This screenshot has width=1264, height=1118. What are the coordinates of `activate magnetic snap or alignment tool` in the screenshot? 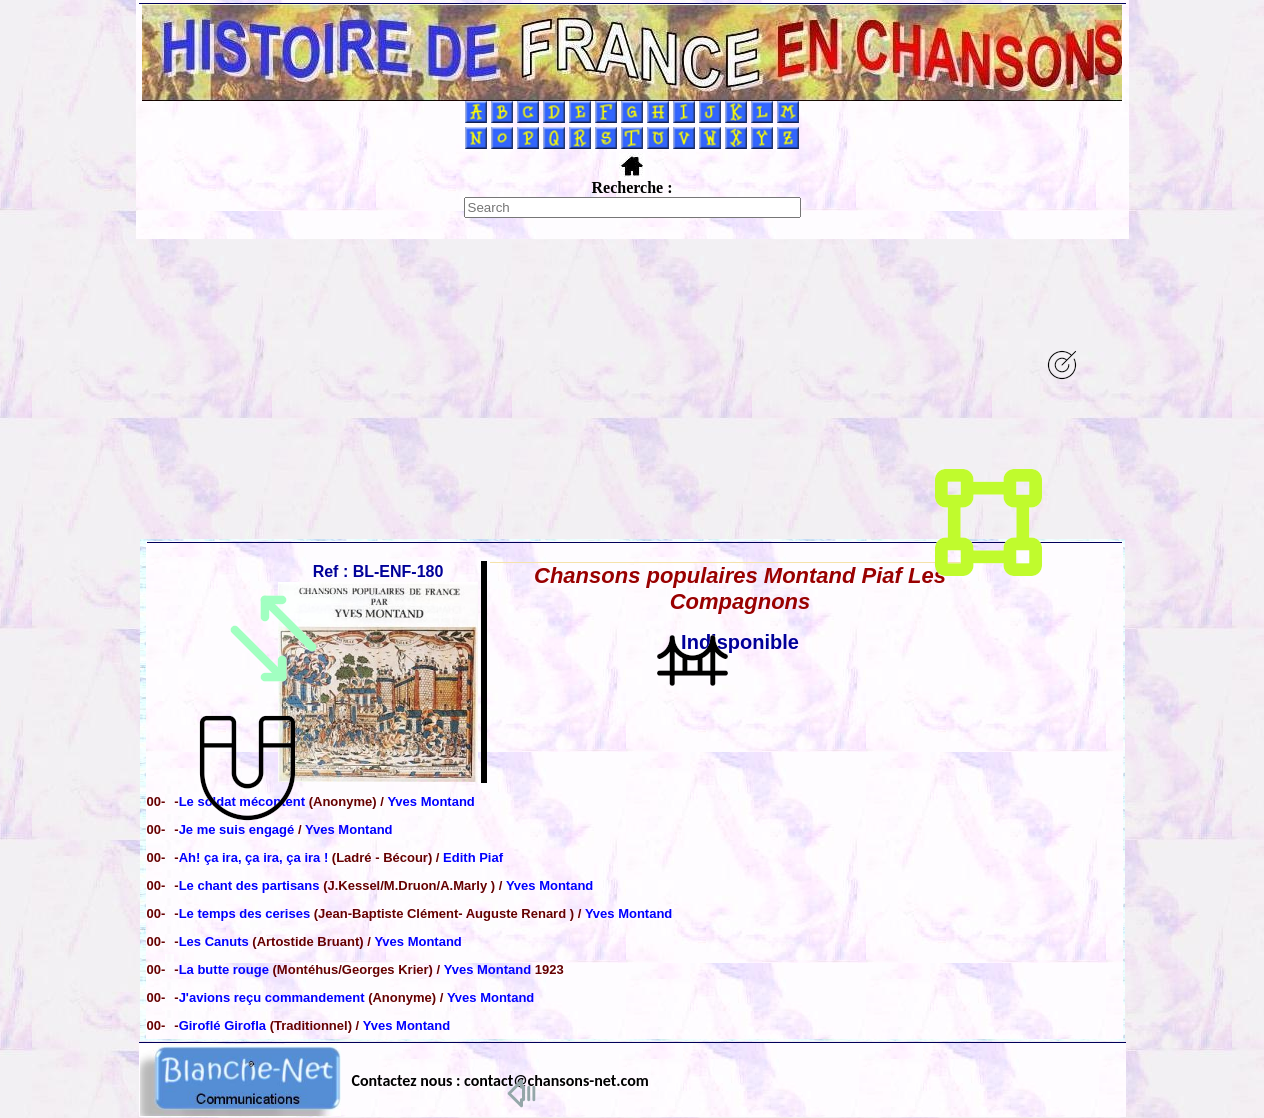 It's located at (247, 763).